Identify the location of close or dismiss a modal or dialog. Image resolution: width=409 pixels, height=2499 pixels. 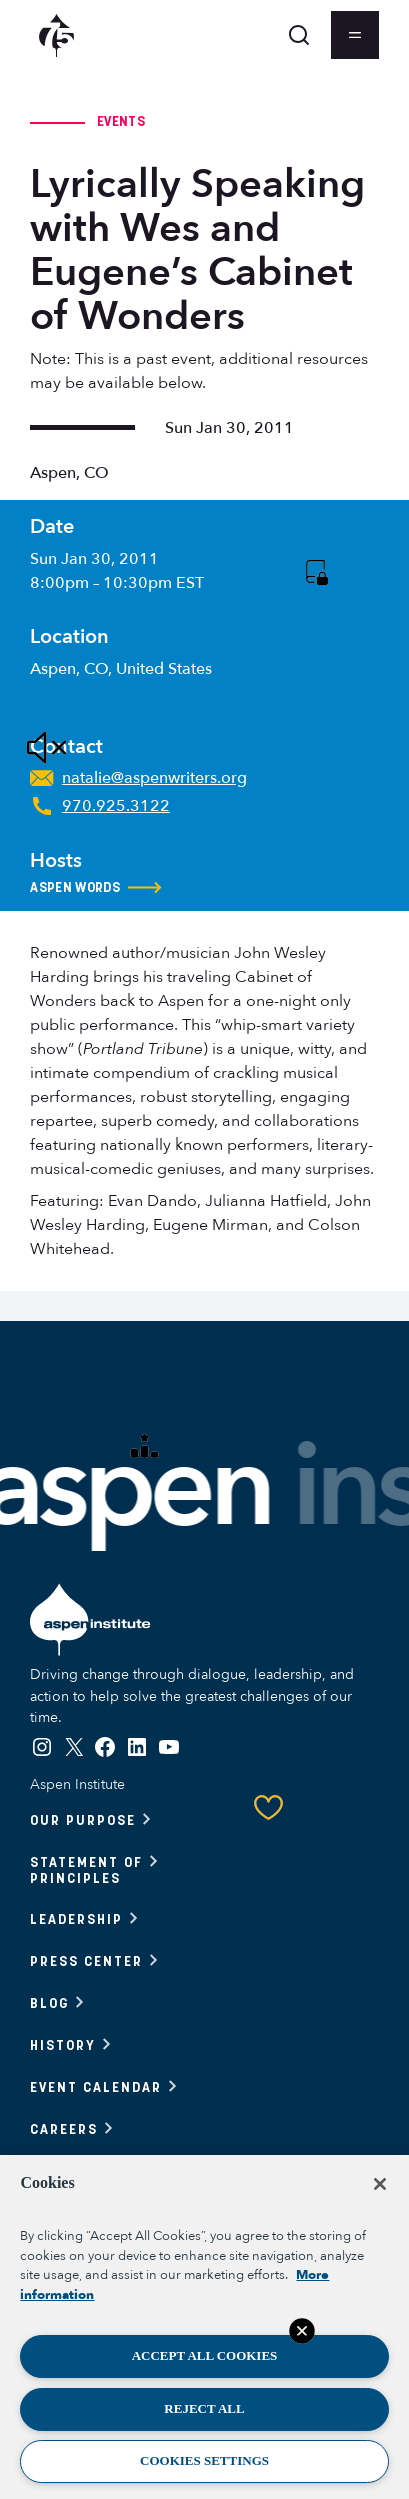
(302, 2331).